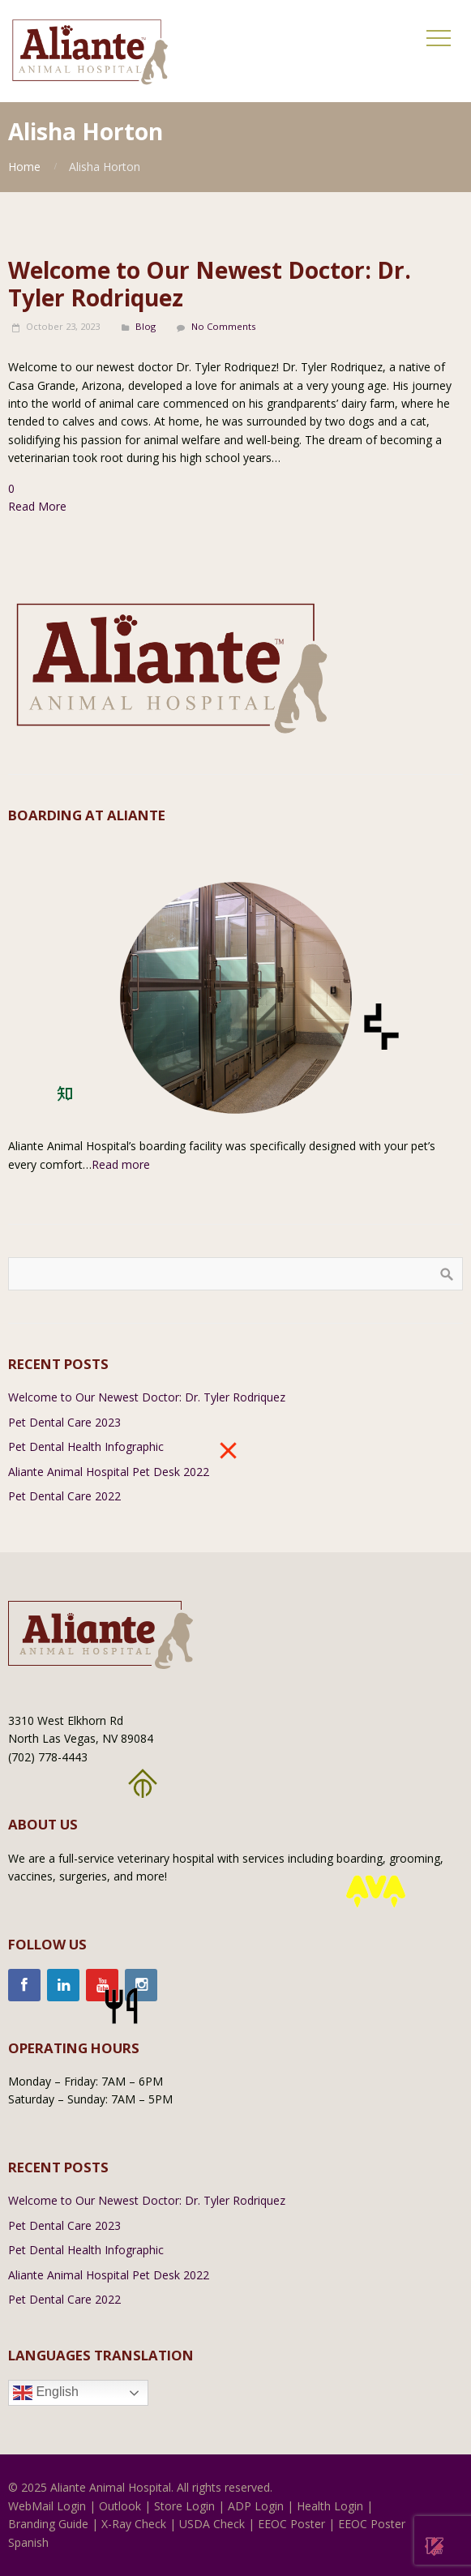 This screenshot has width=471, height=2576. Describe the element at coordinates (65, 1093) in the screenshot. I see `open zhihu app` at that location.